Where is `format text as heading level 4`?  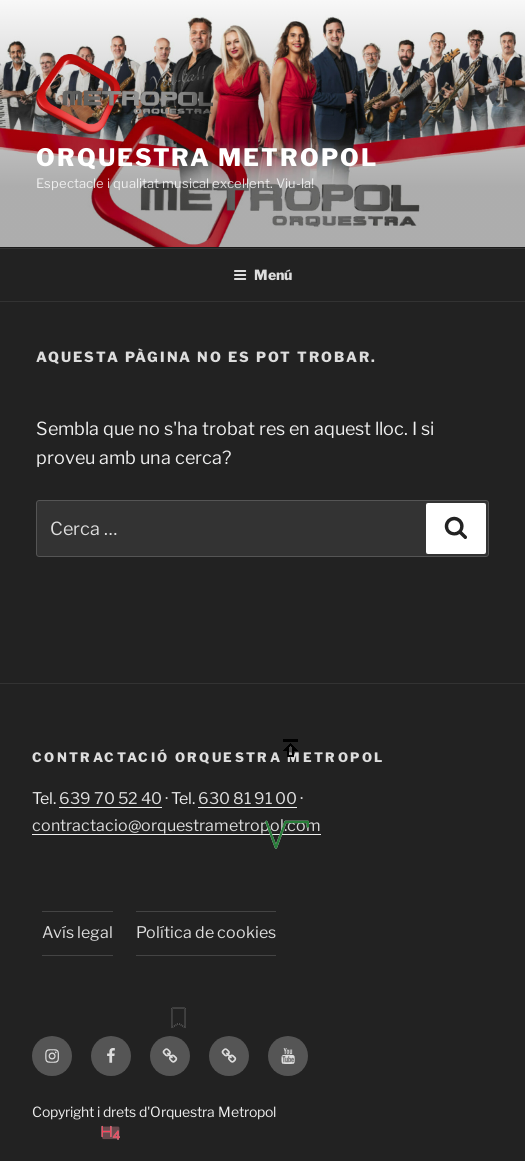
format text as heading level 4 is located at coordinates (109, 1132).